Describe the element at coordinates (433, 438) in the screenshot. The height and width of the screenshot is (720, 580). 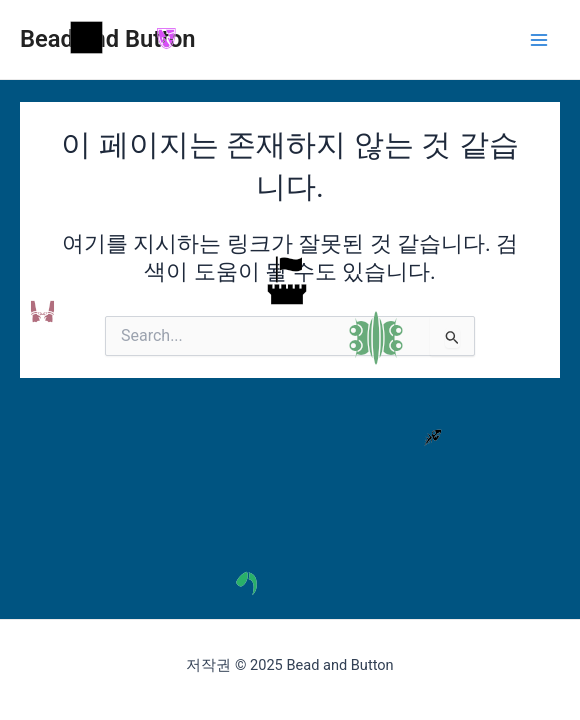
I see `indicates a dead fish or deceased creature in game` at that location.